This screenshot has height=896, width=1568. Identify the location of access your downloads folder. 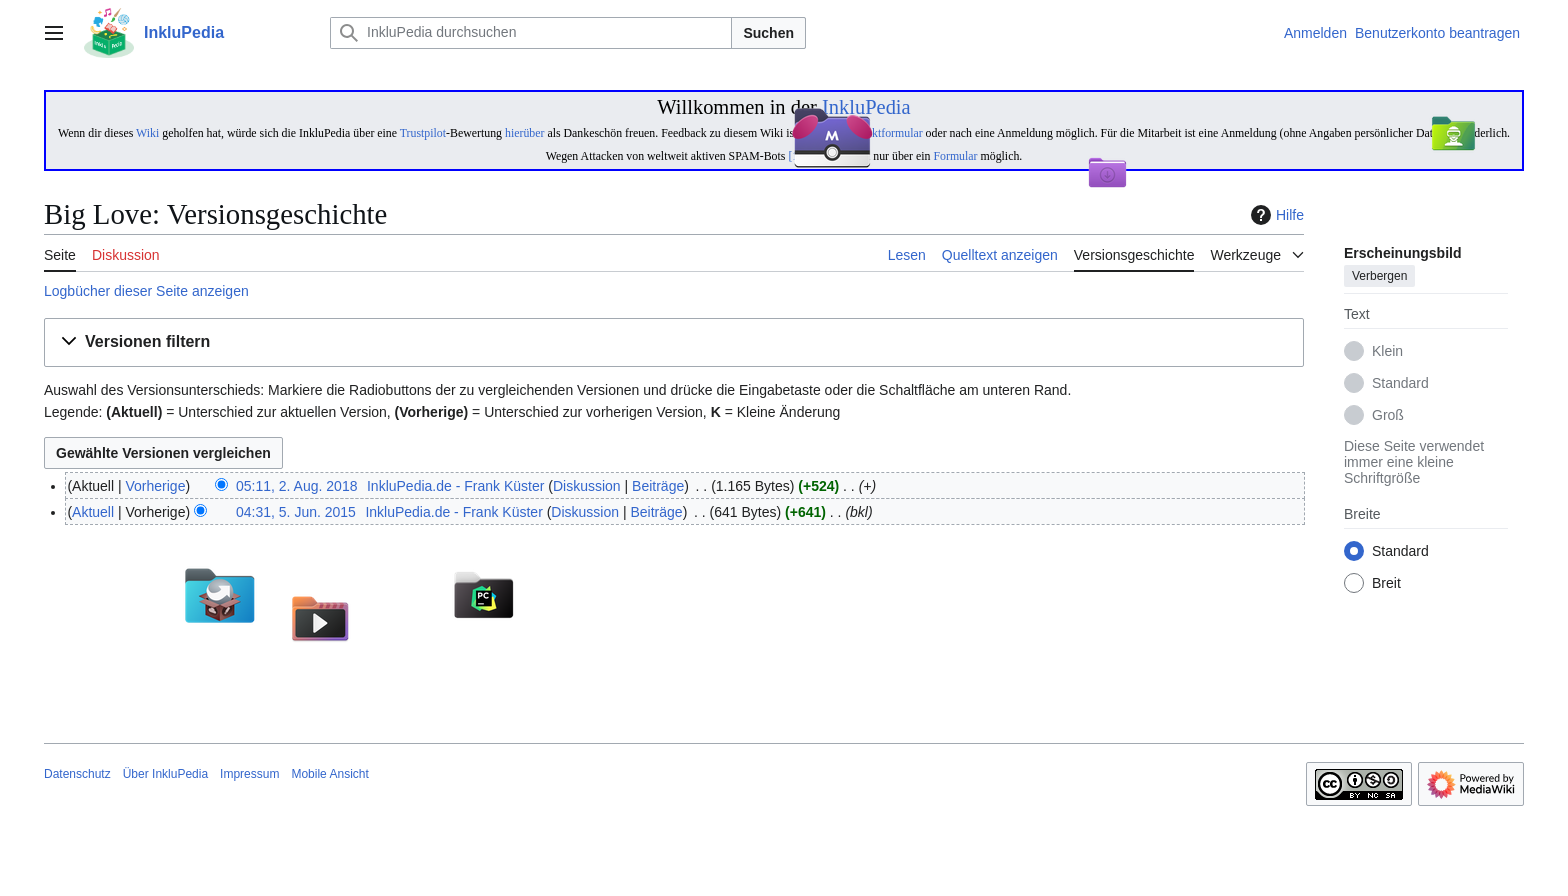
(1107, 172).